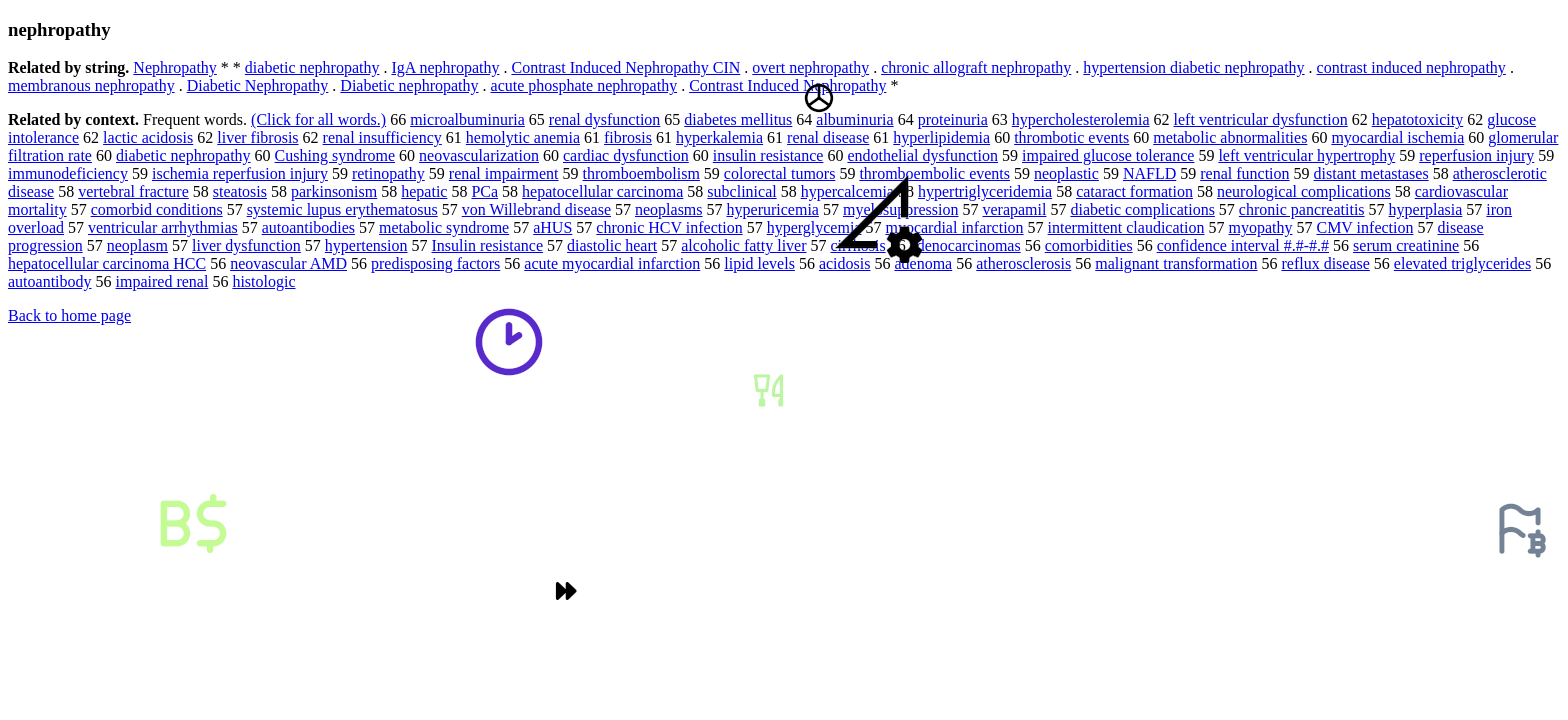  I want to click on access cooking or recipe features, so click(768, 390).